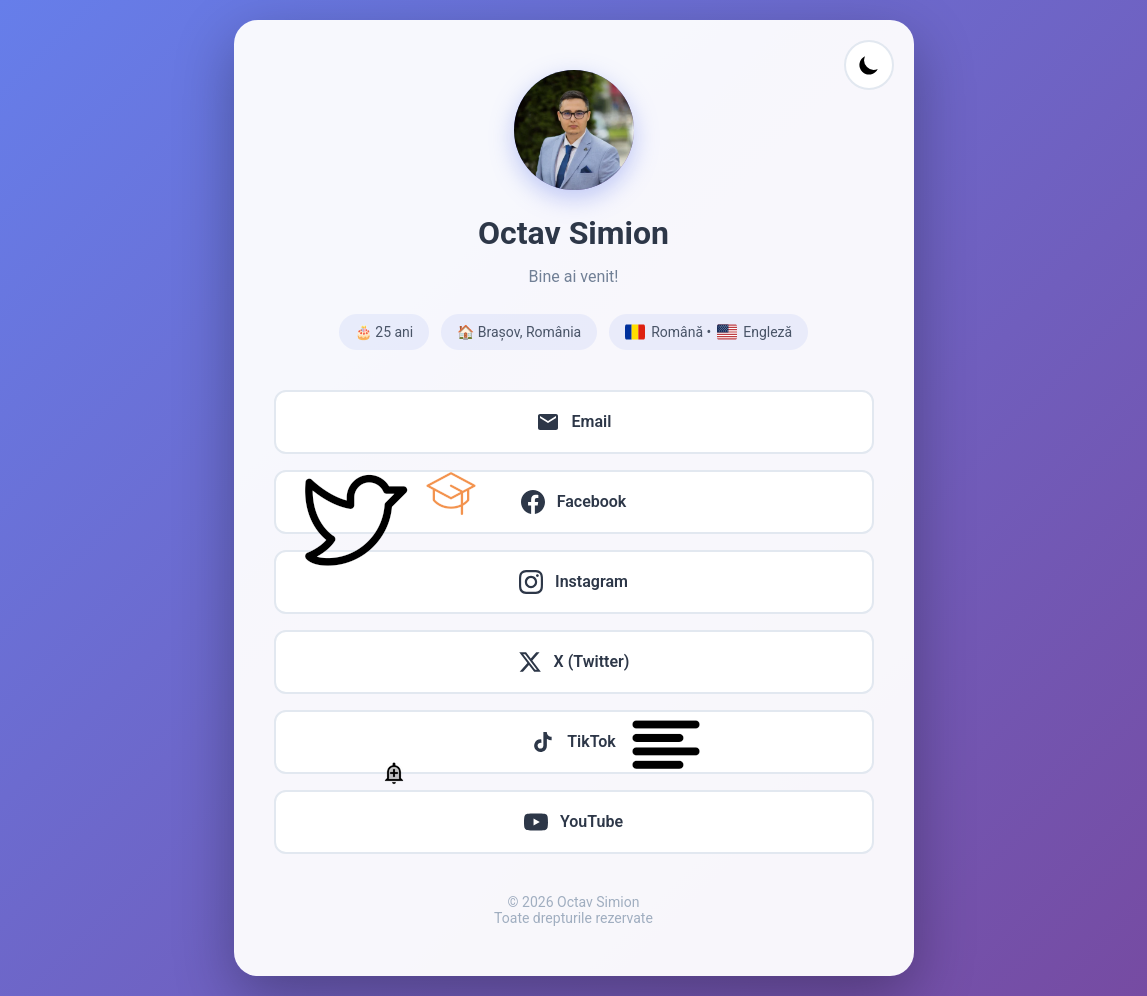 This screenshot has height=996, width=1147. I want to click on share to twitter, so click(350, 516).